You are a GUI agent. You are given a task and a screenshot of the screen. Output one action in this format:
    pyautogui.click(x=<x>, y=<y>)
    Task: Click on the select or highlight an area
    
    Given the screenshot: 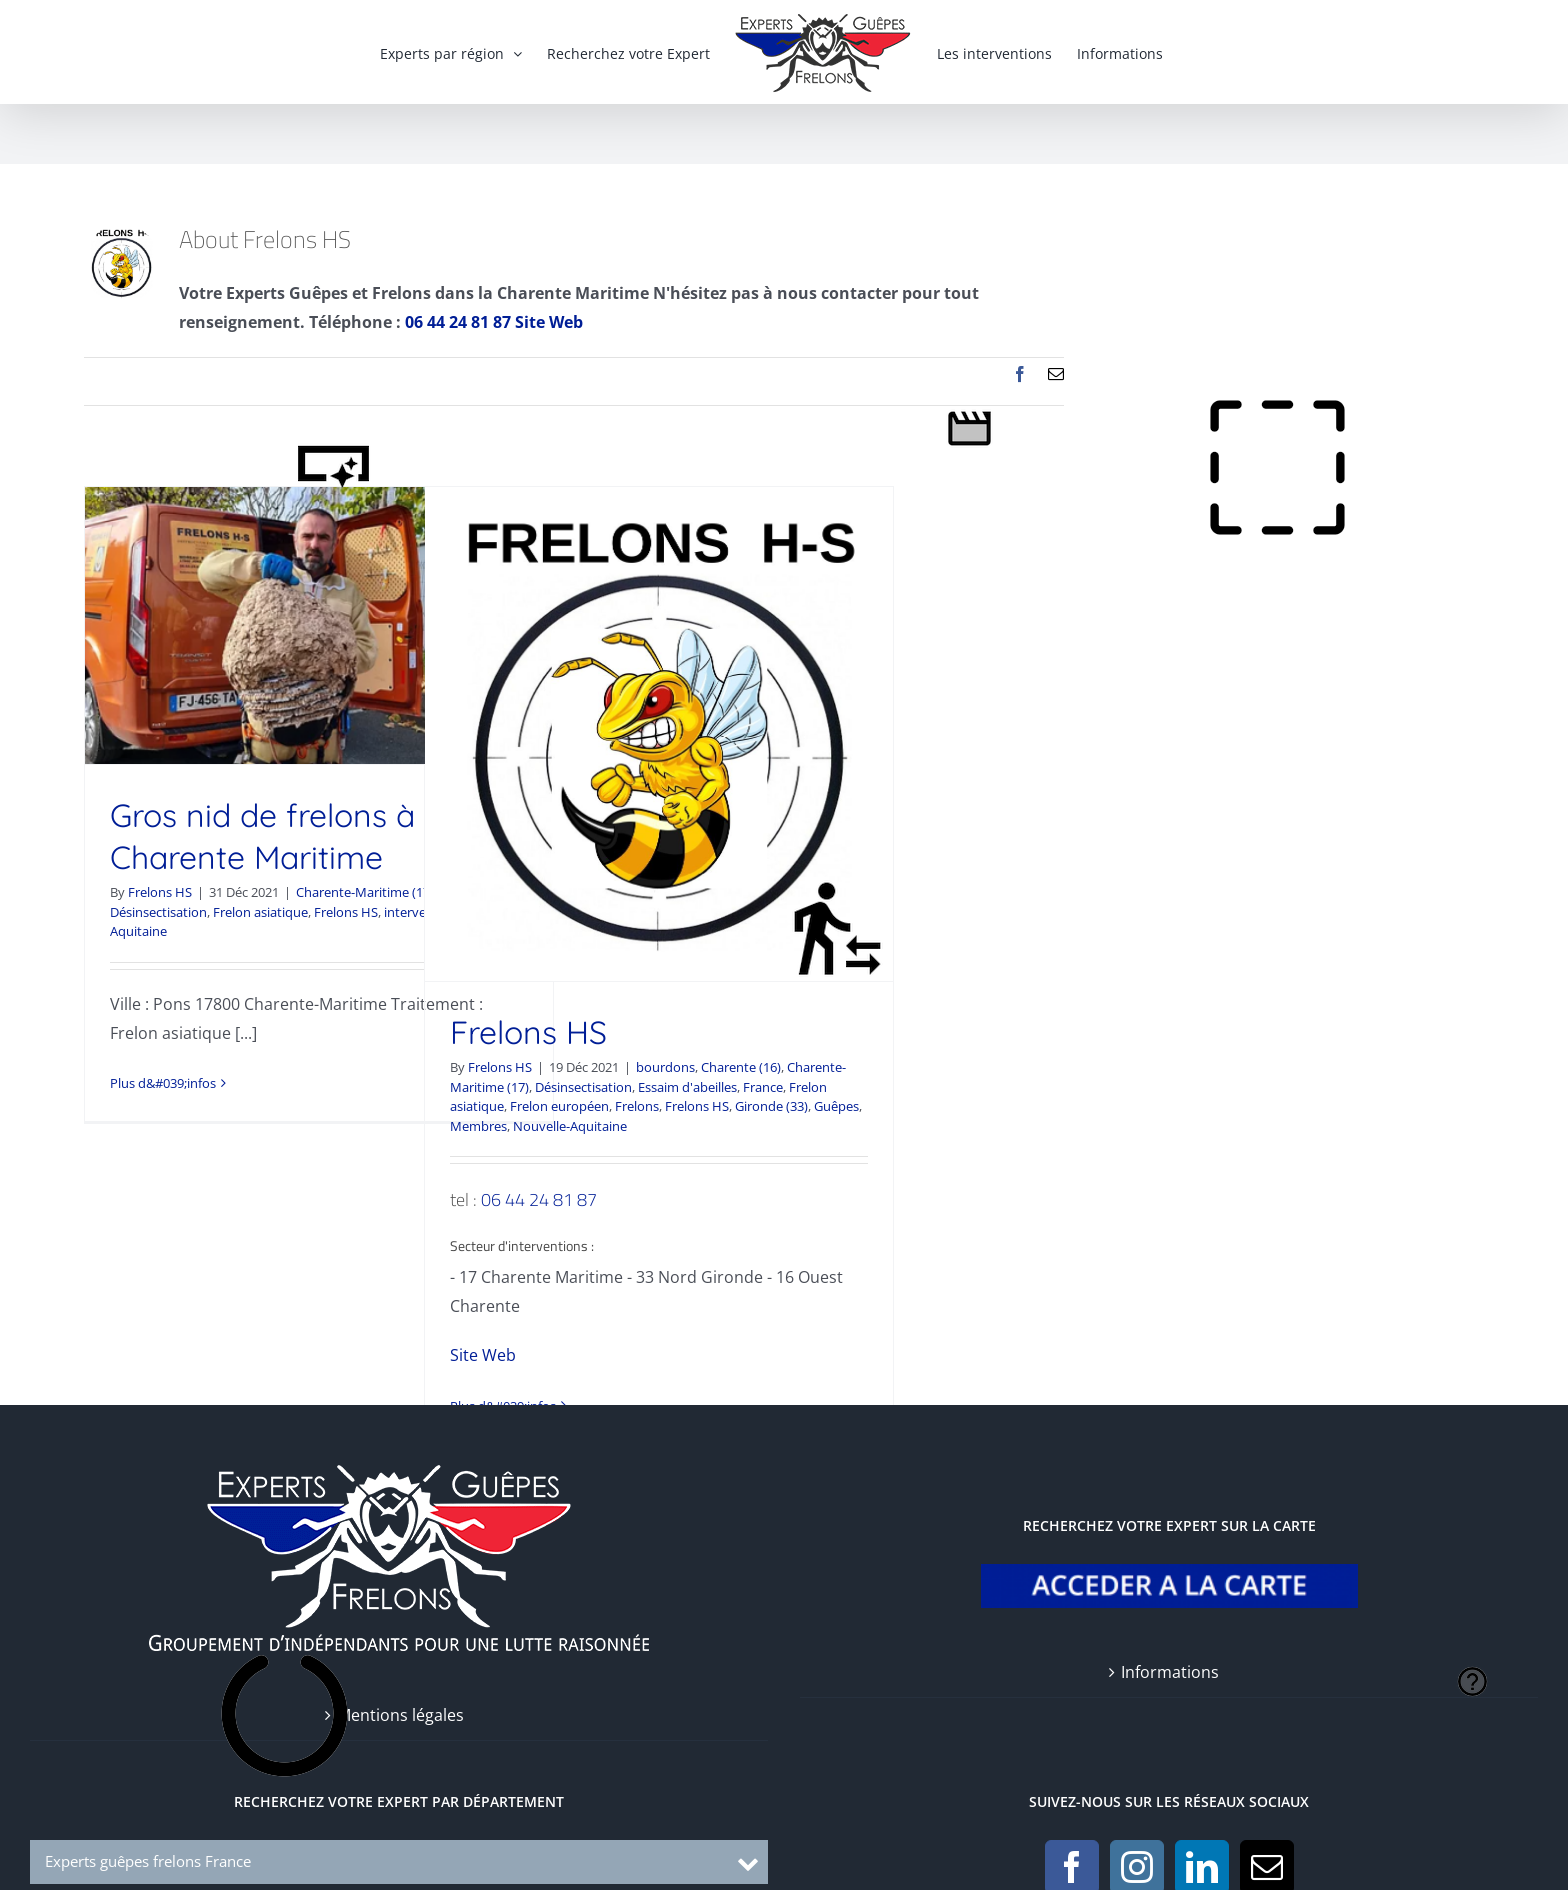 What is the action you would take?
    pyautogui.click(x=1277, y=467)
    